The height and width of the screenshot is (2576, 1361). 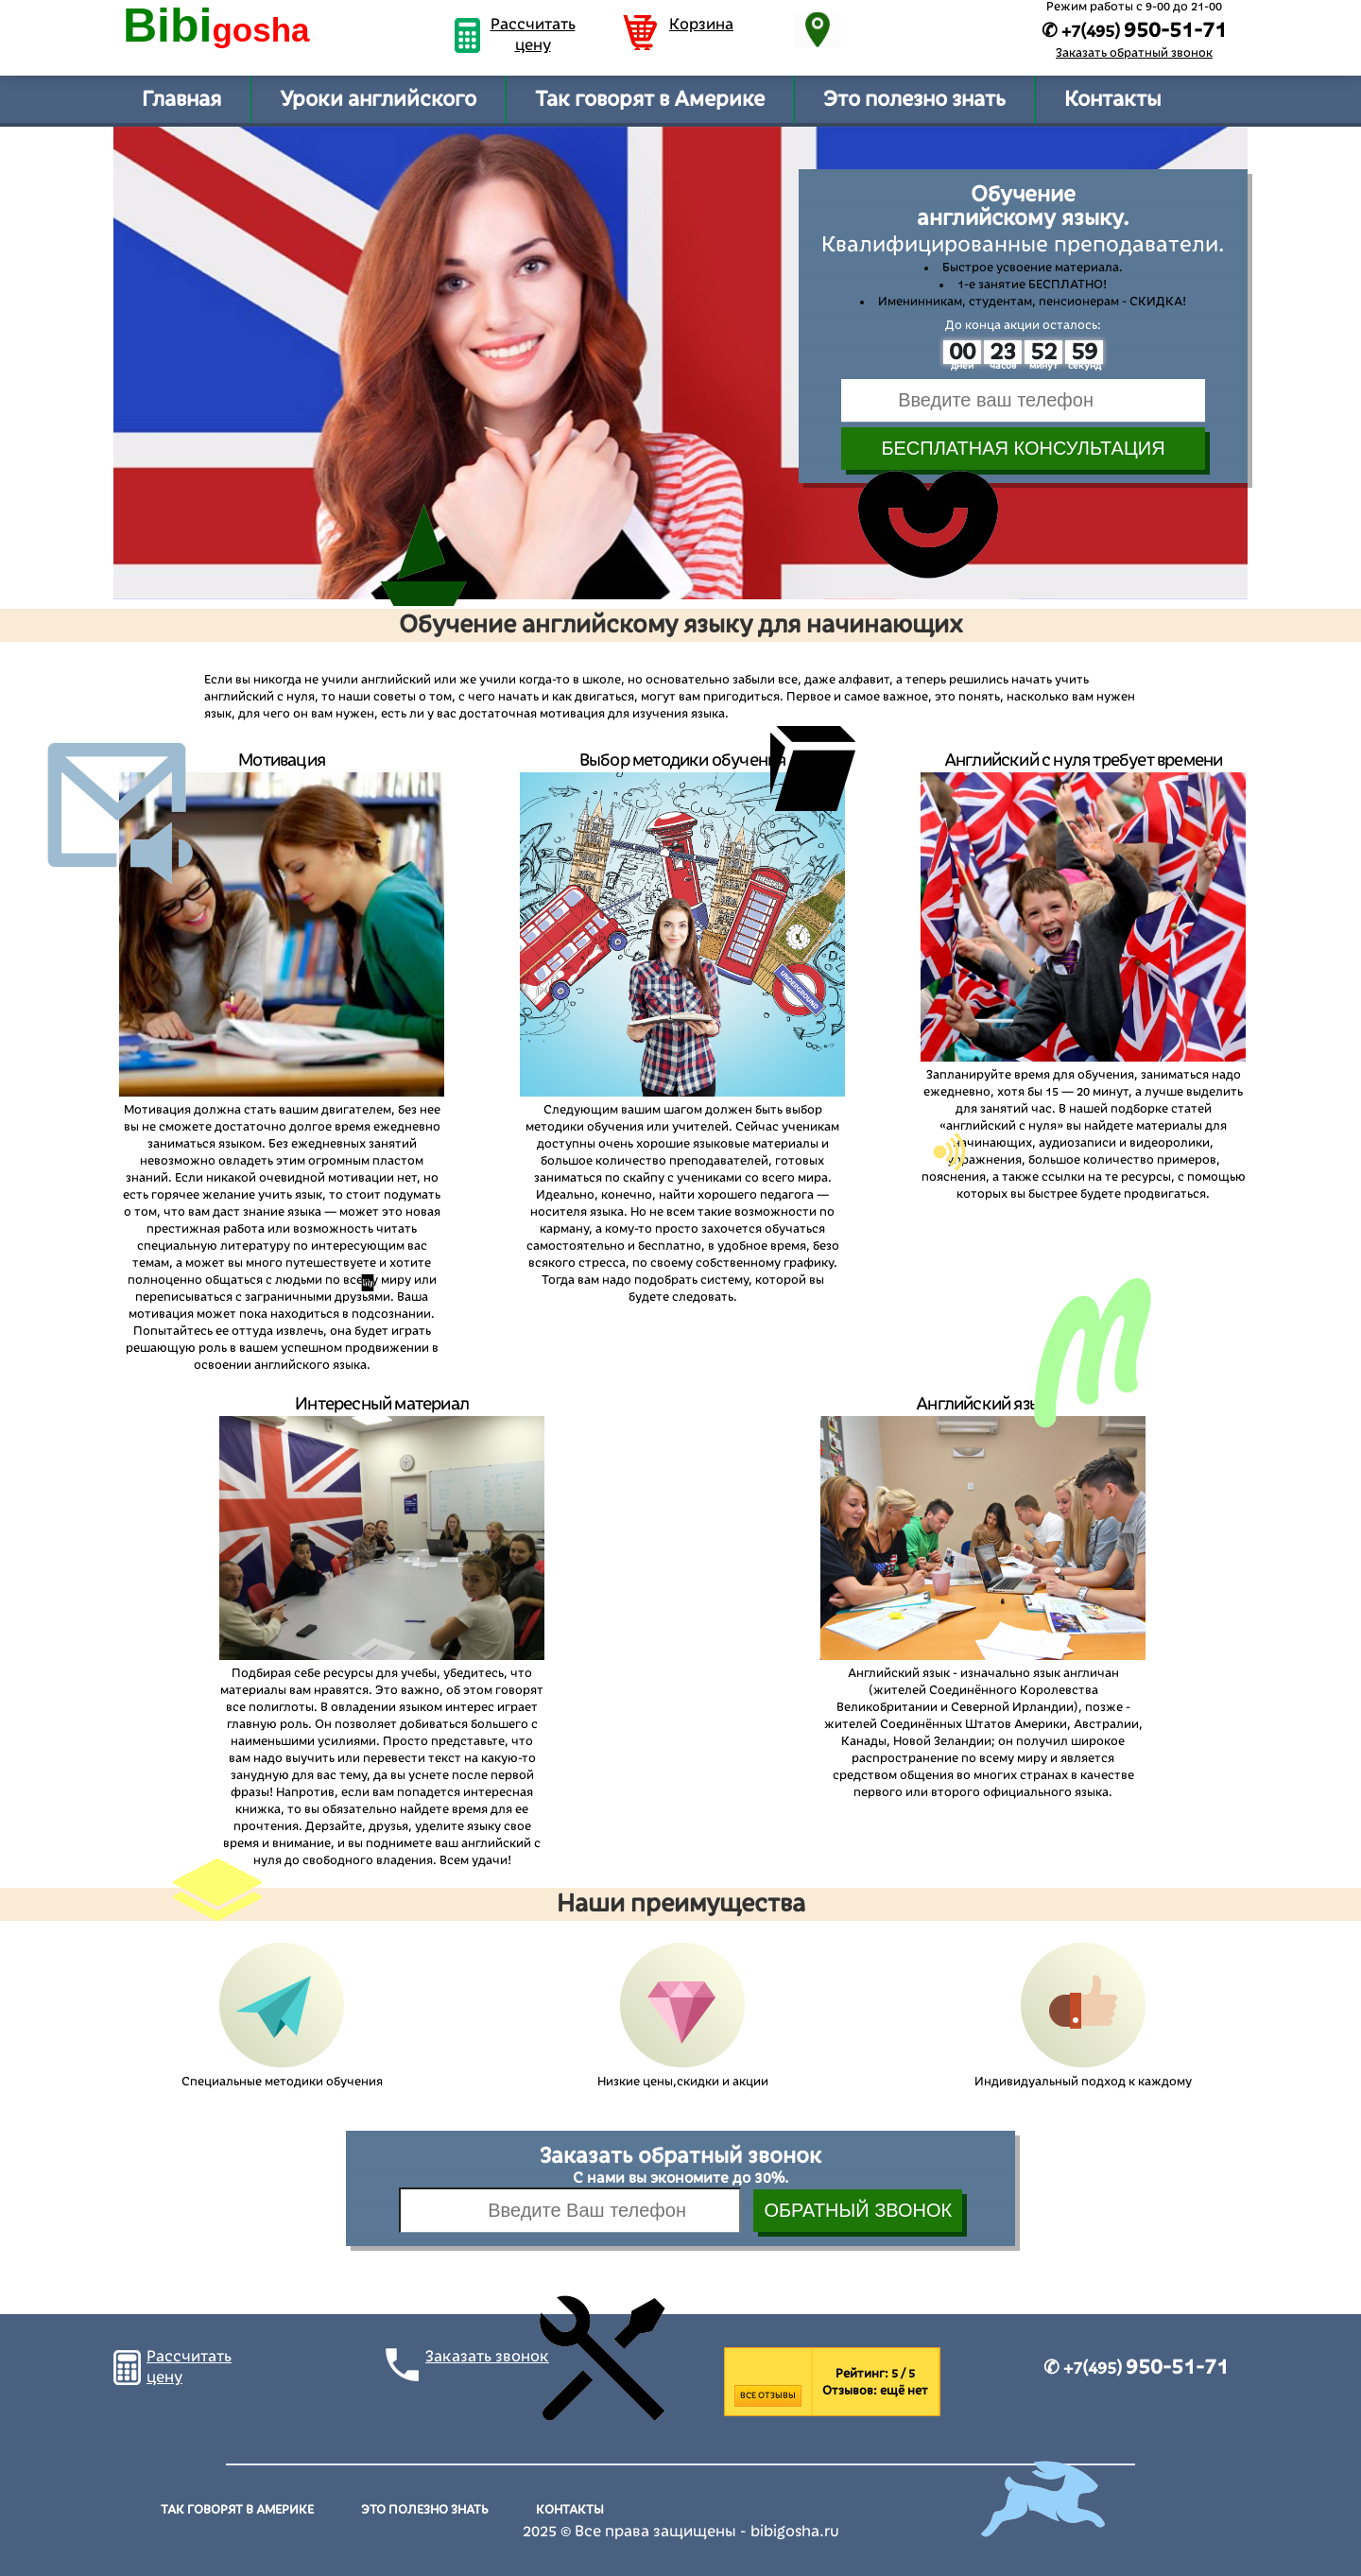 I want to click on boat brand logo, so click(x=423, y=555).